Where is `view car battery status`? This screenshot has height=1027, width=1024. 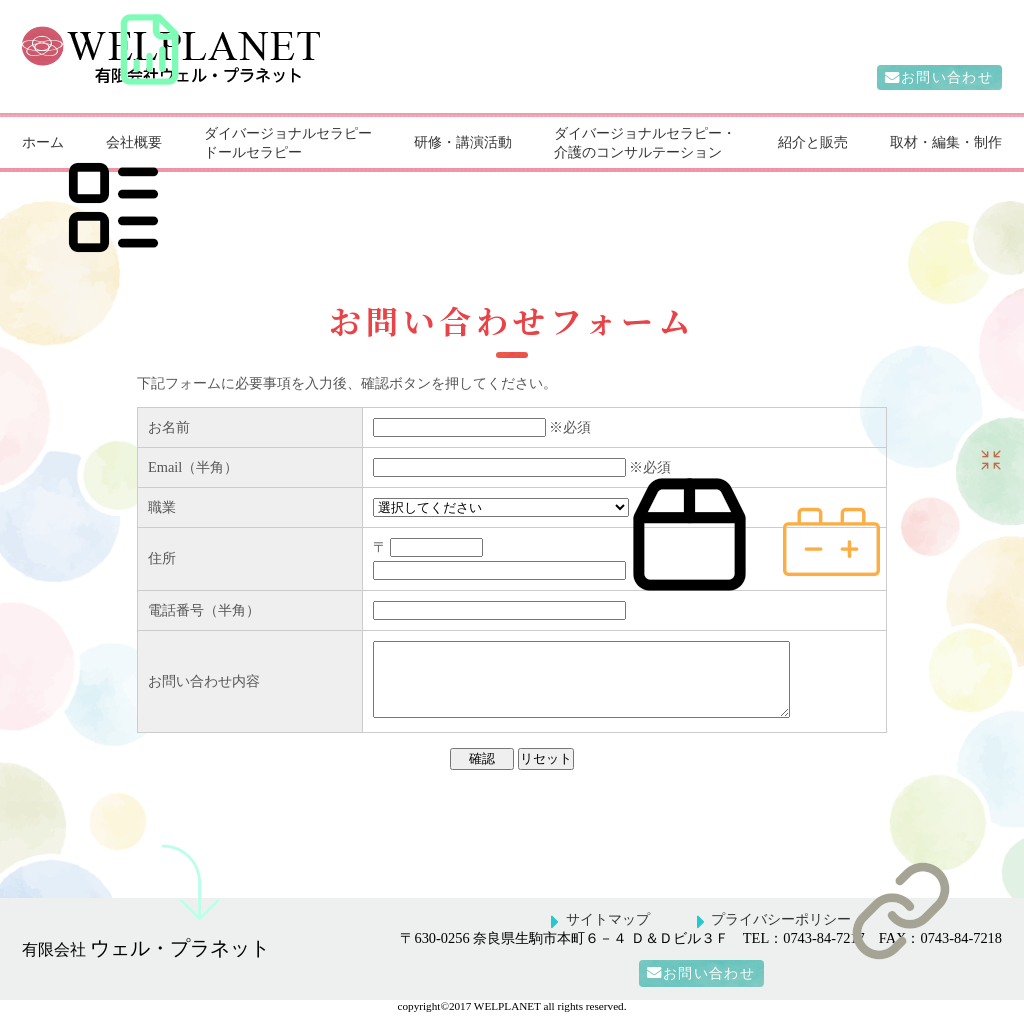
view car battery status is located at coordinates (831, 545).